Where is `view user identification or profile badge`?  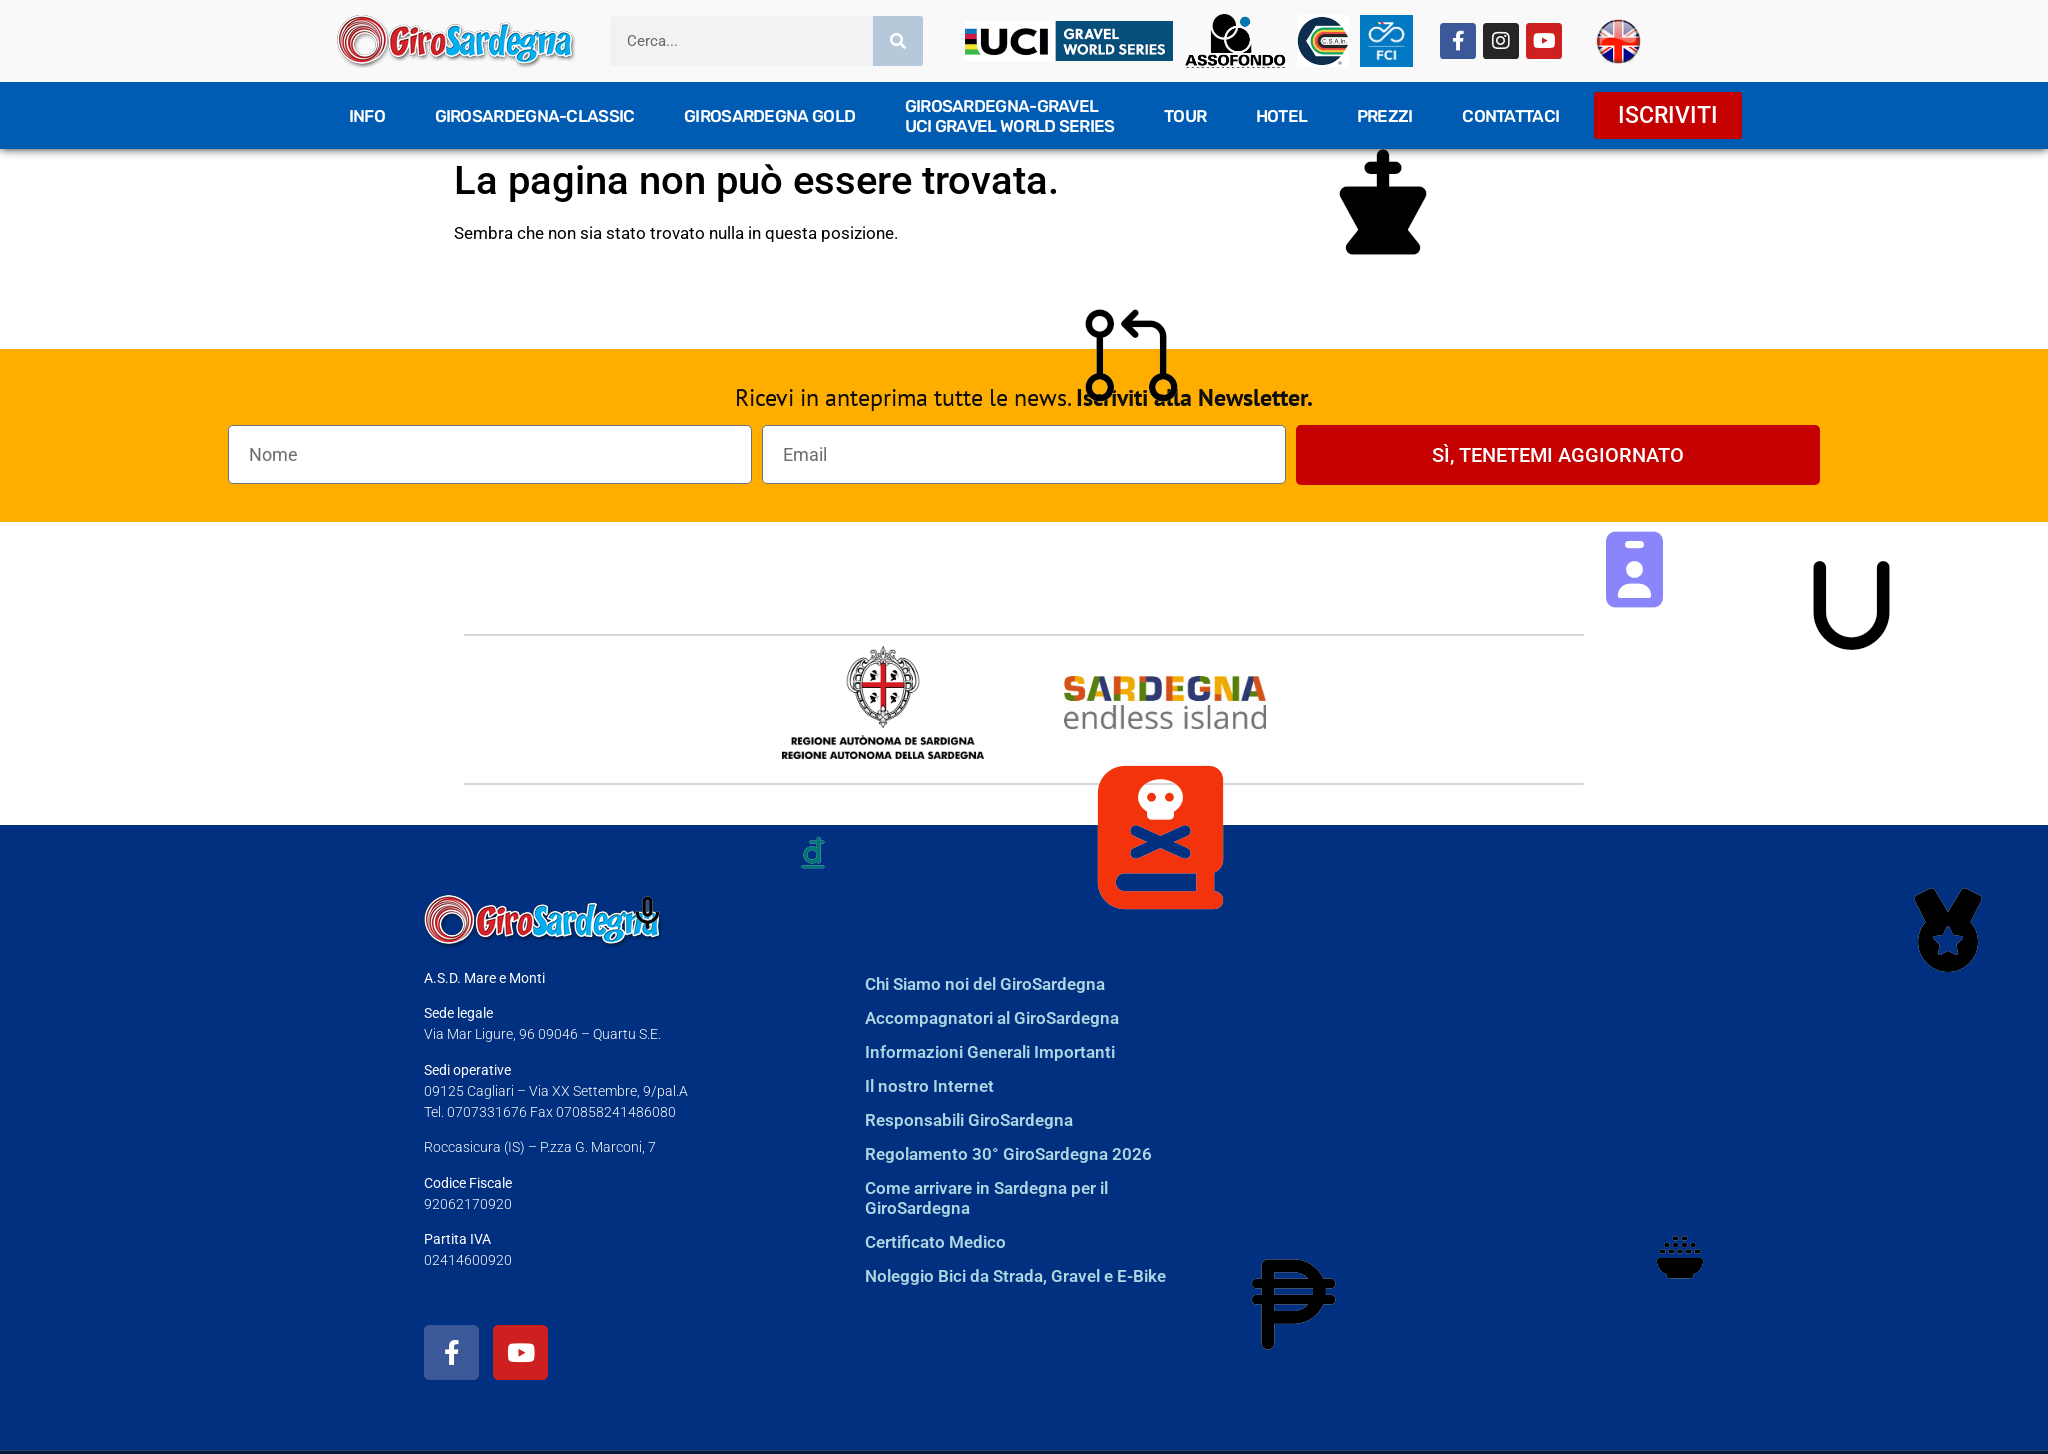
view user identification or profile badge is located at coordinates (1634, 569).